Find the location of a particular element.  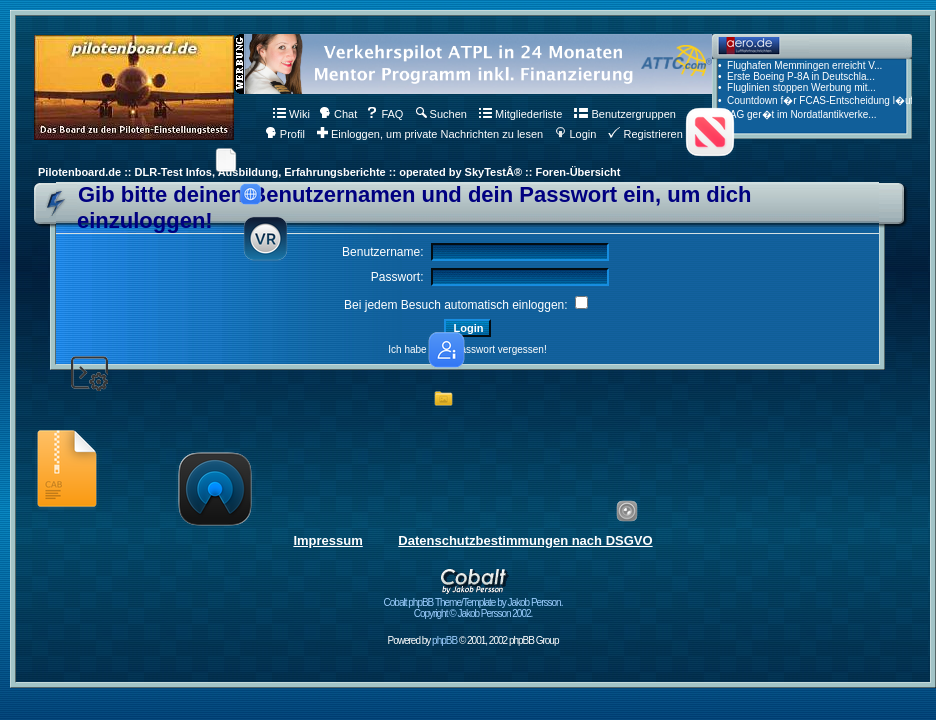

open BitTorrent app settings is located at coordinates (250, 194).